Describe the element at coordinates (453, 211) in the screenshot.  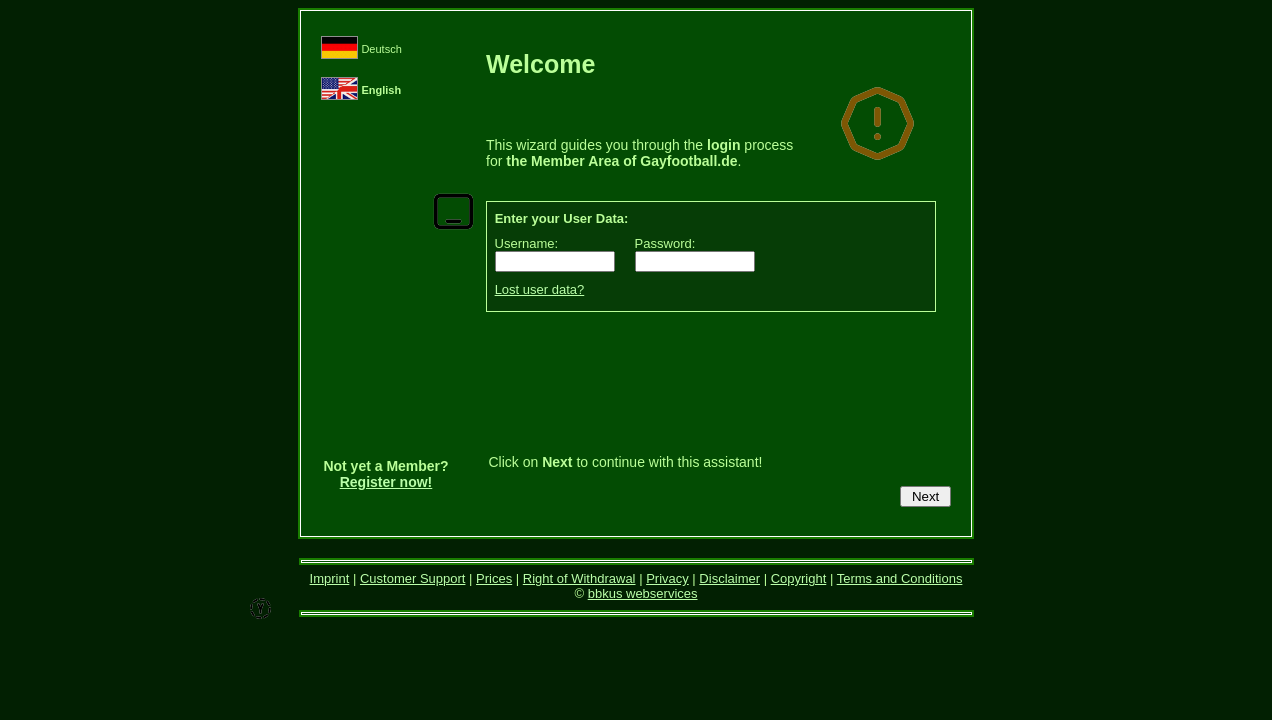
I see `switch to landscape mode` at that location.